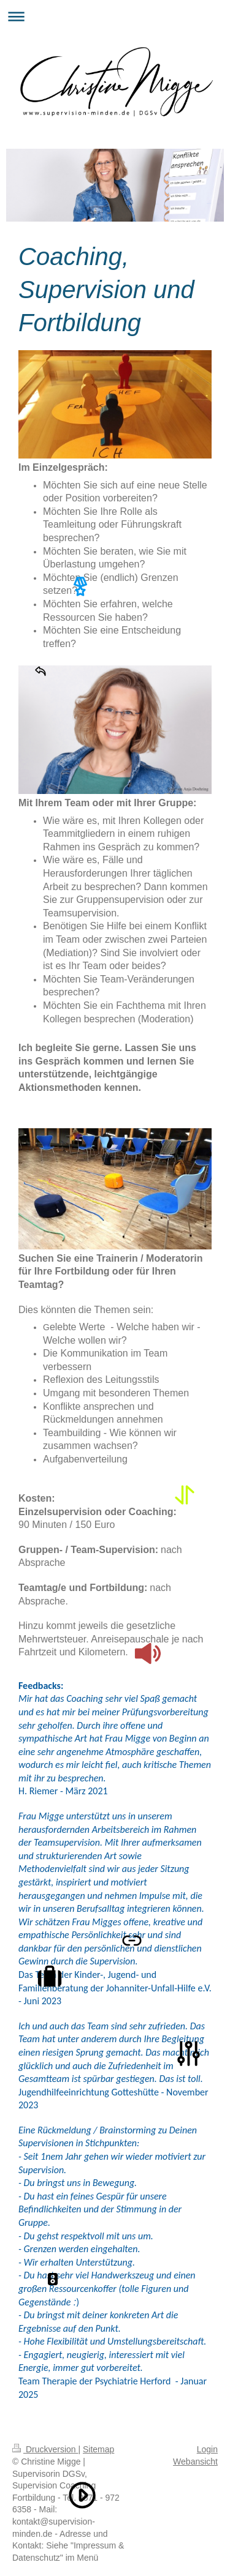 The image size is (230, 2576). Describe the element at coordinates (53, 2279) in the screenshot. I see `adjust speaker or audio output settings` at that location.